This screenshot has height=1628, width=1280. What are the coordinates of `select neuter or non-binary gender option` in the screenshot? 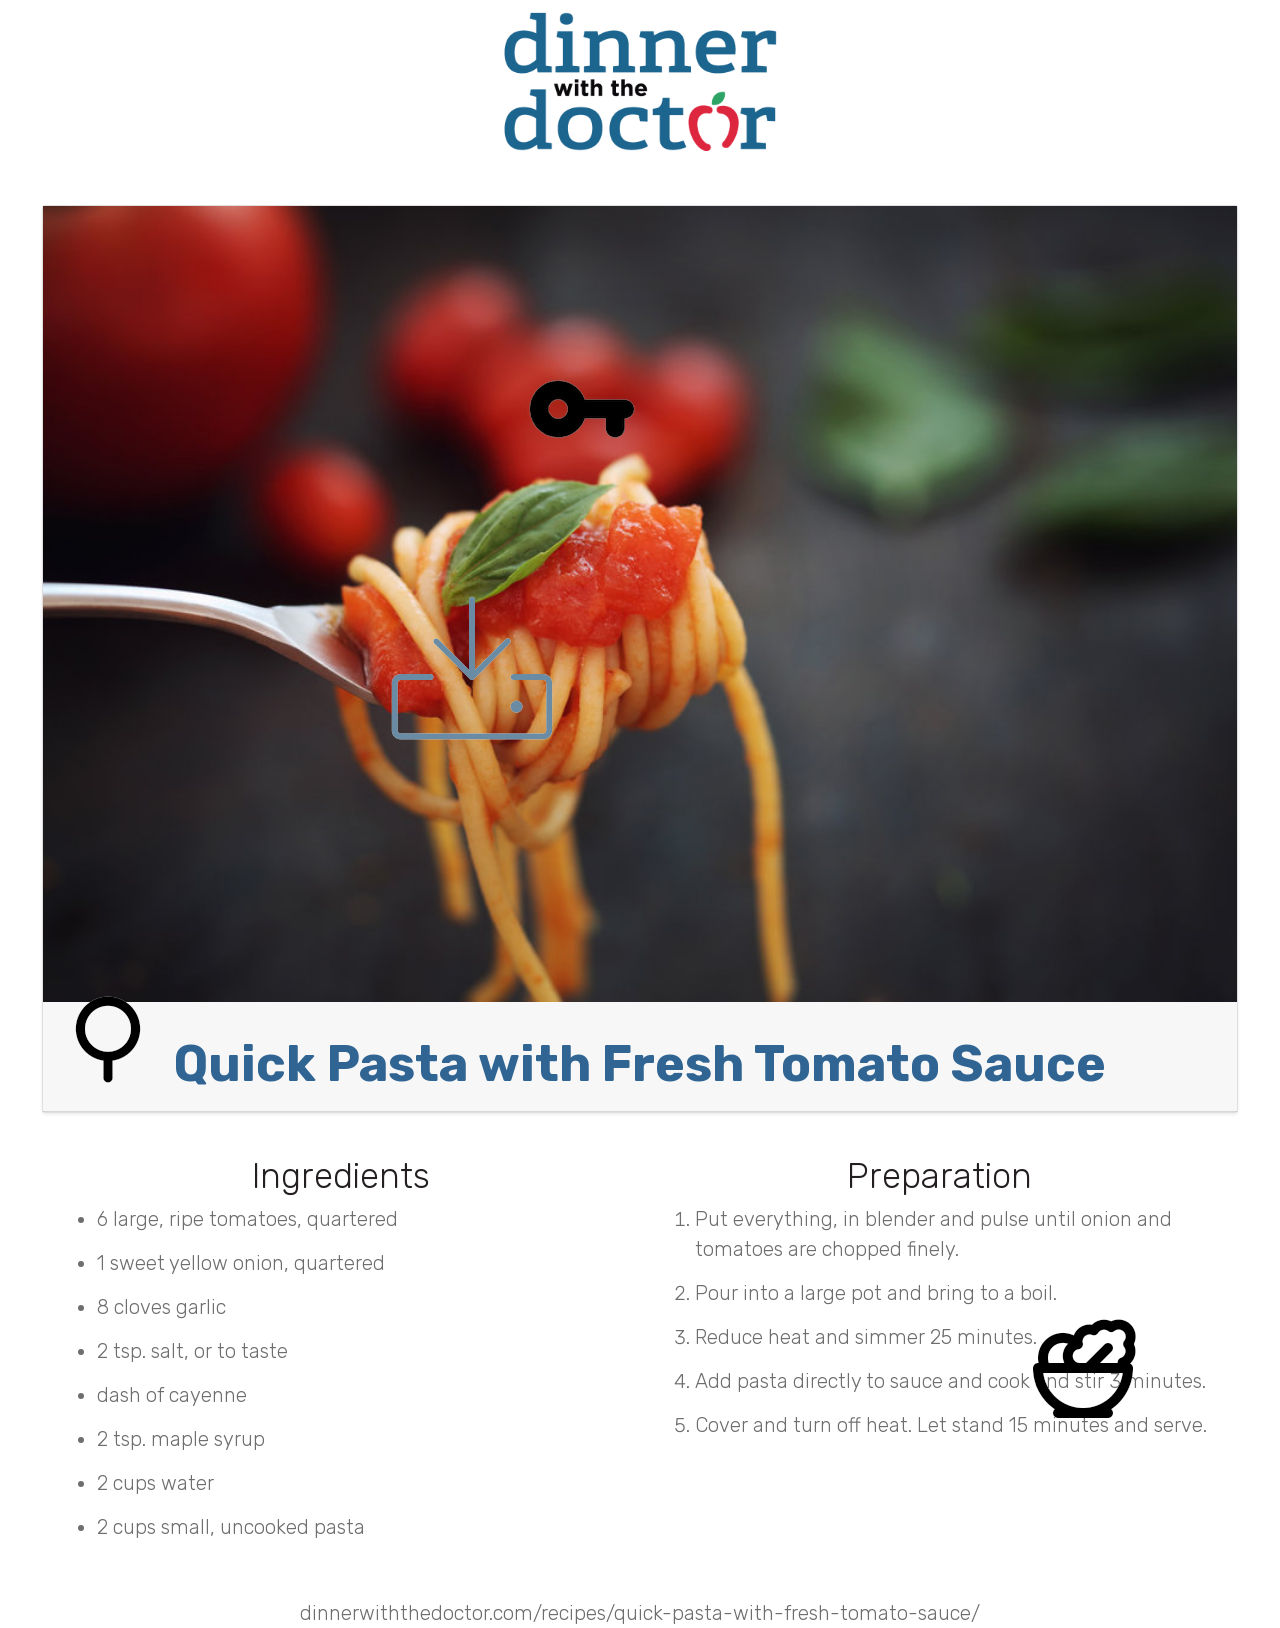 It's located at (108, 1038).